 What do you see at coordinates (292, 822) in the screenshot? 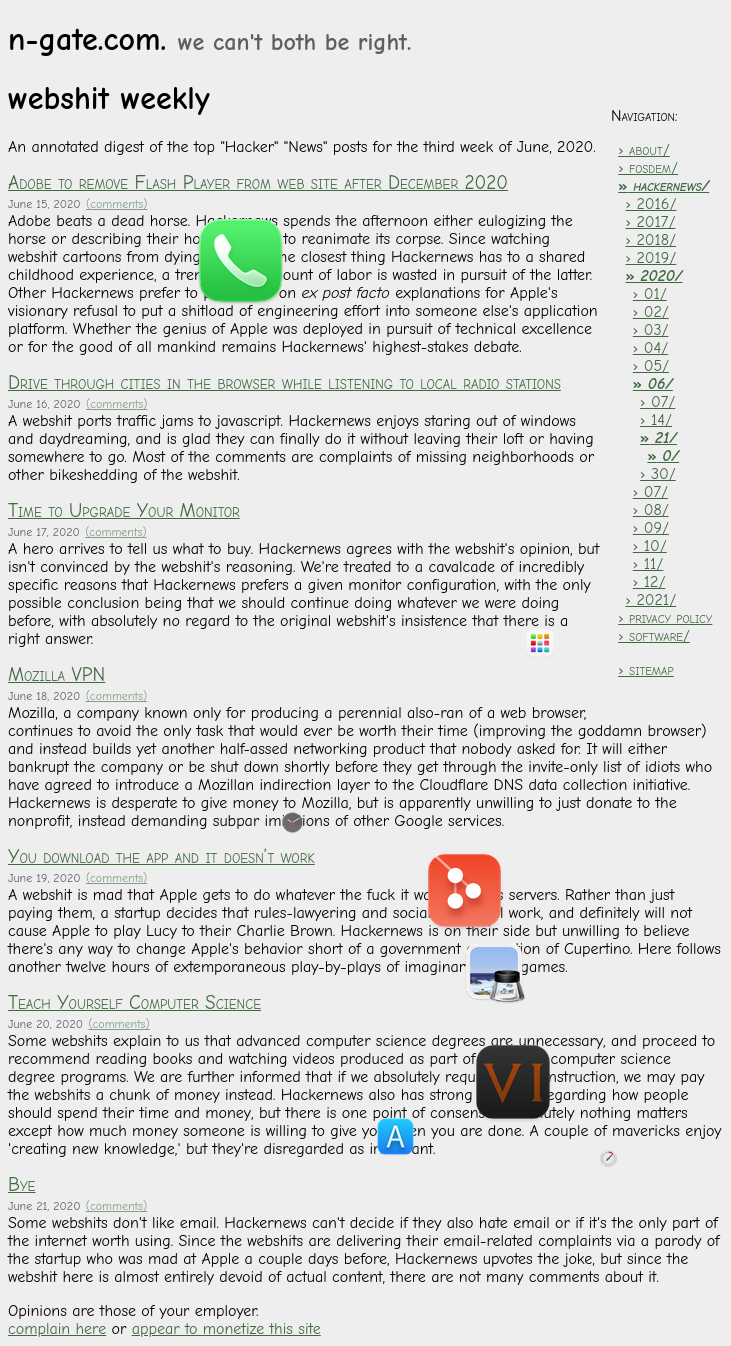
I see `open the clock app` at bounding box center [292, 822].